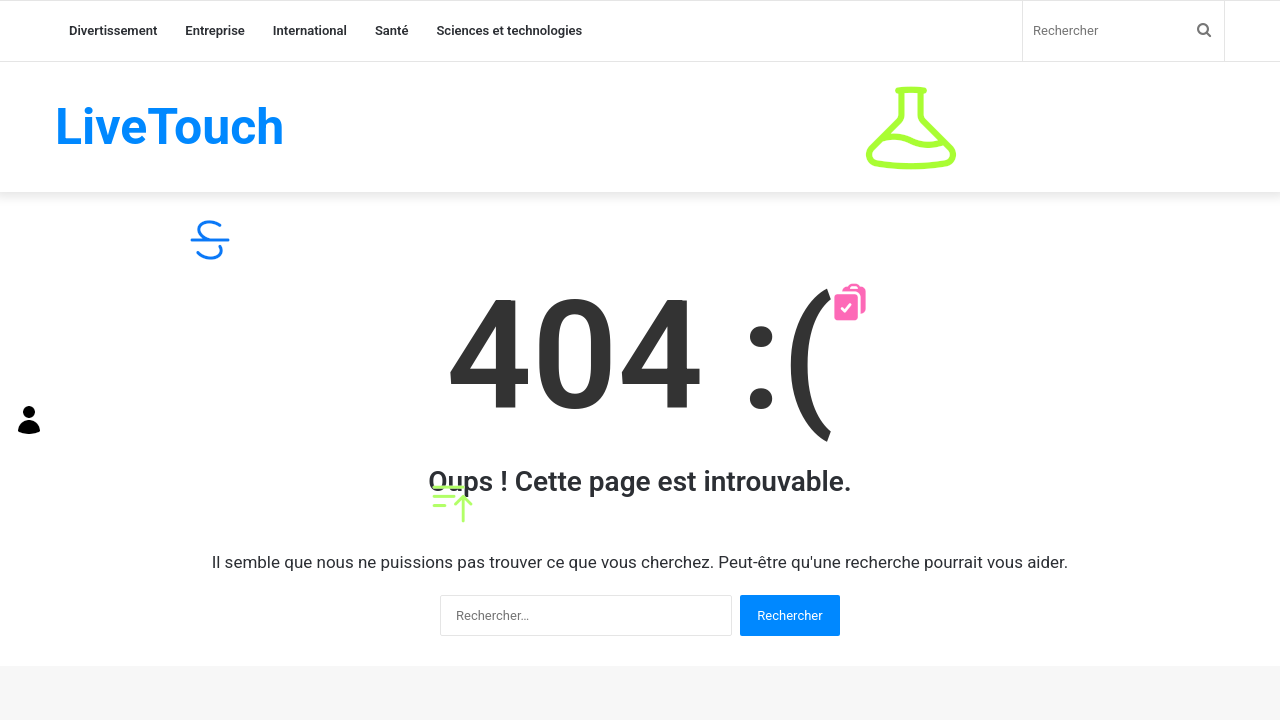  I want to click on view your profile, so click(29, 420).